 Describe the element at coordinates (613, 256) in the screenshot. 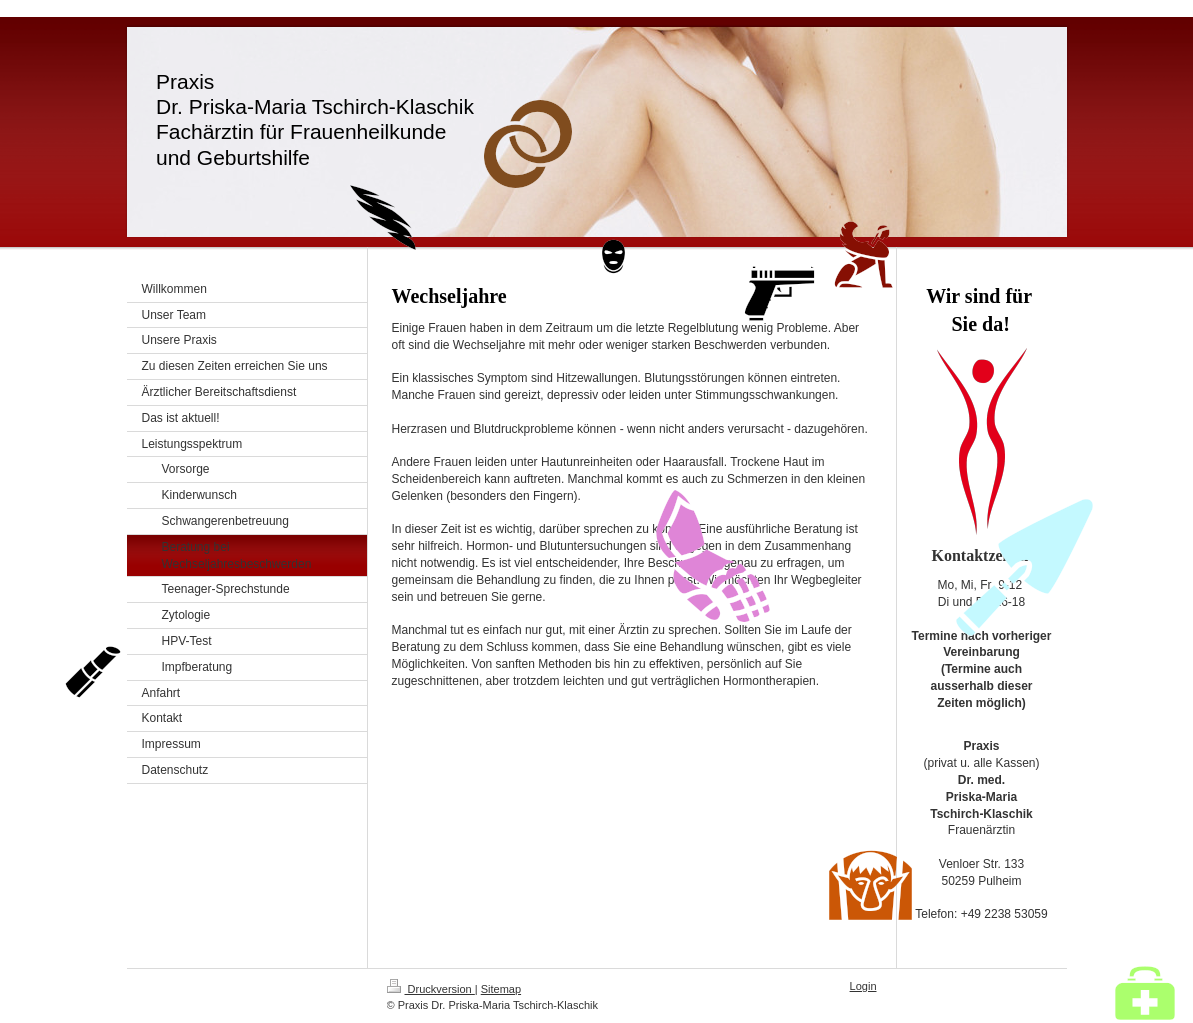

I see `select balaclava or ski mask headgear` at that location.